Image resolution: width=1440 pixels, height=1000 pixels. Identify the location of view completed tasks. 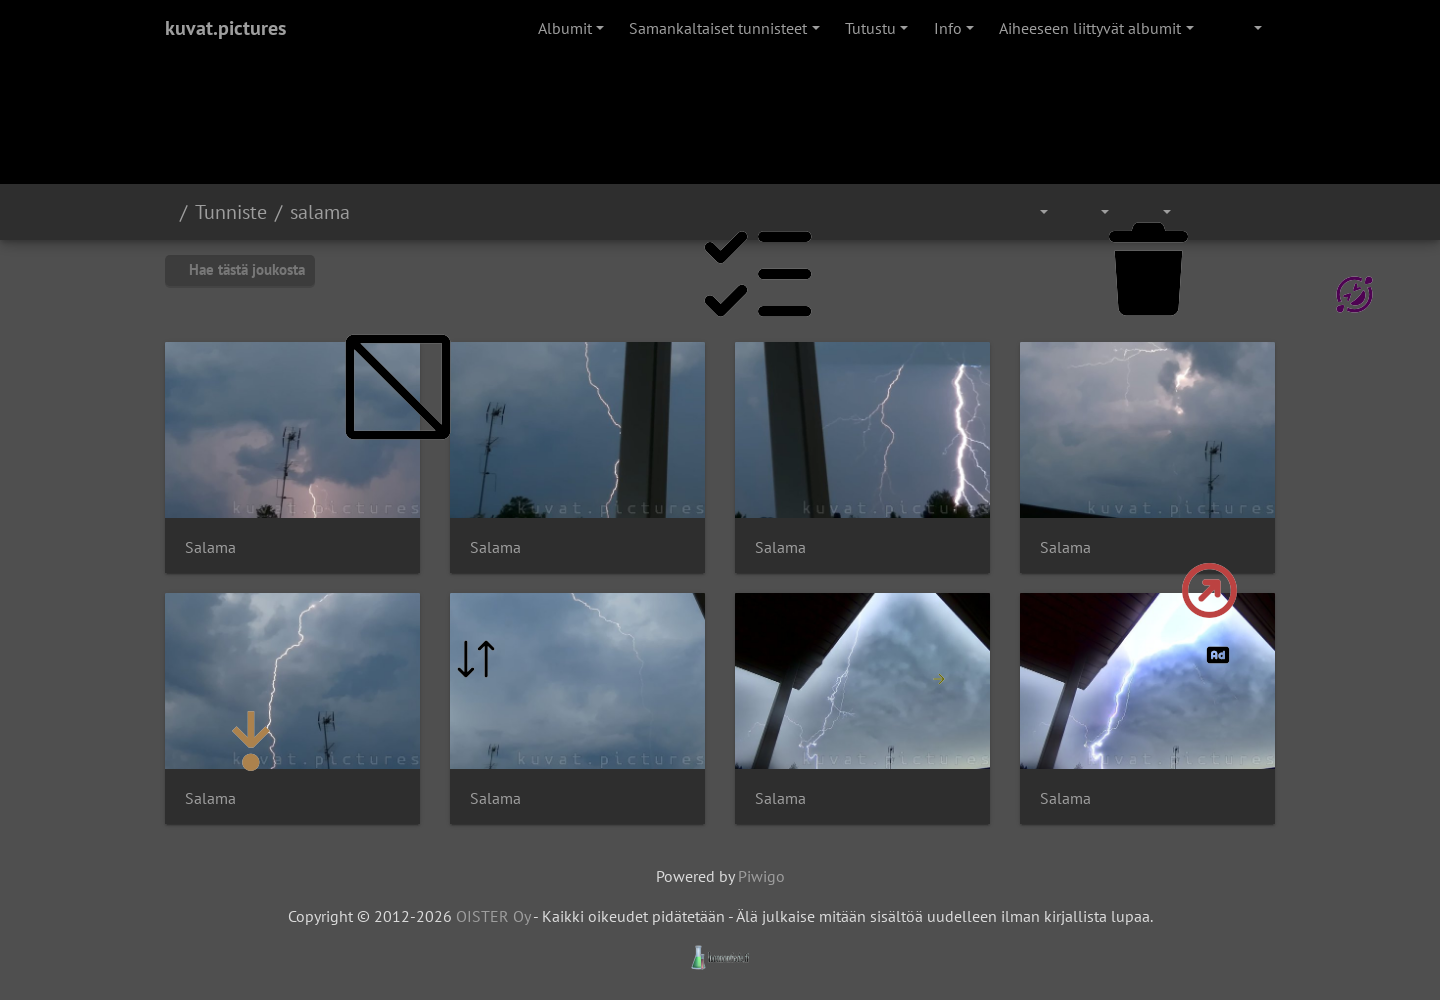
(758, 274).